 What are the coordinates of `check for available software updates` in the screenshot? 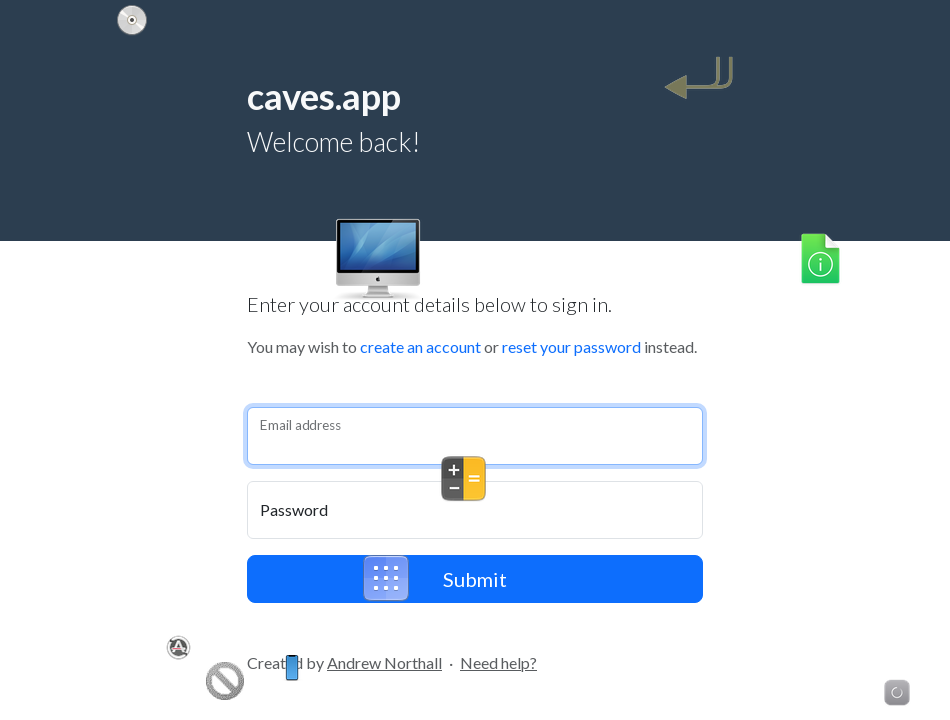 It's located at (178, 647).